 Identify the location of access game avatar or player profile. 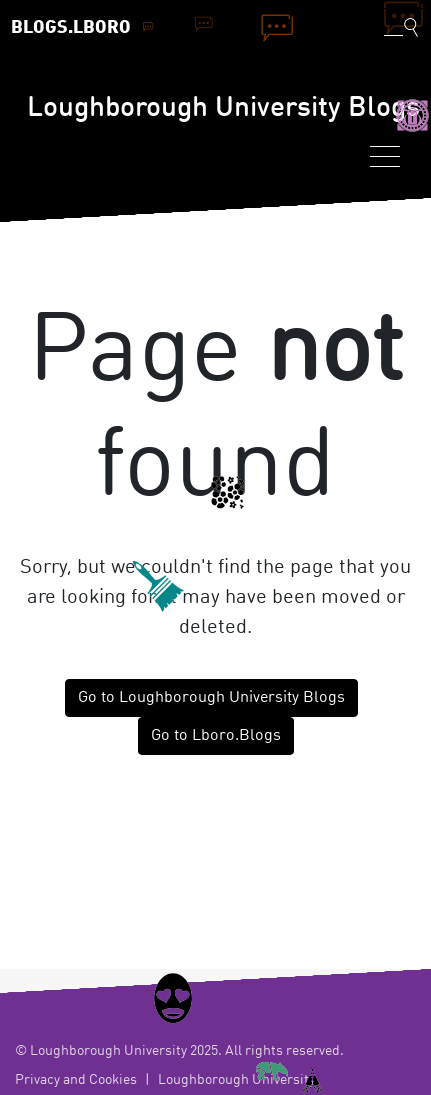
(412, 115).